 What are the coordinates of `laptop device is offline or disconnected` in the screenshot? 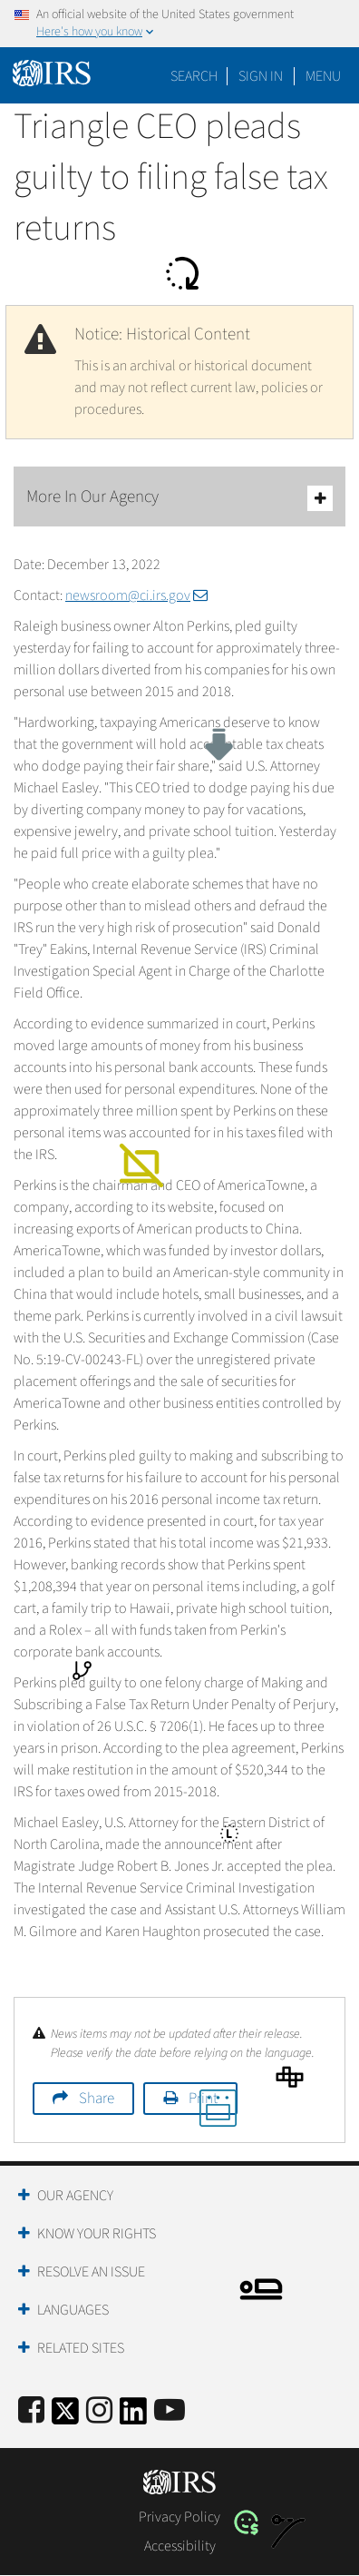 It's located at (141, 1165).